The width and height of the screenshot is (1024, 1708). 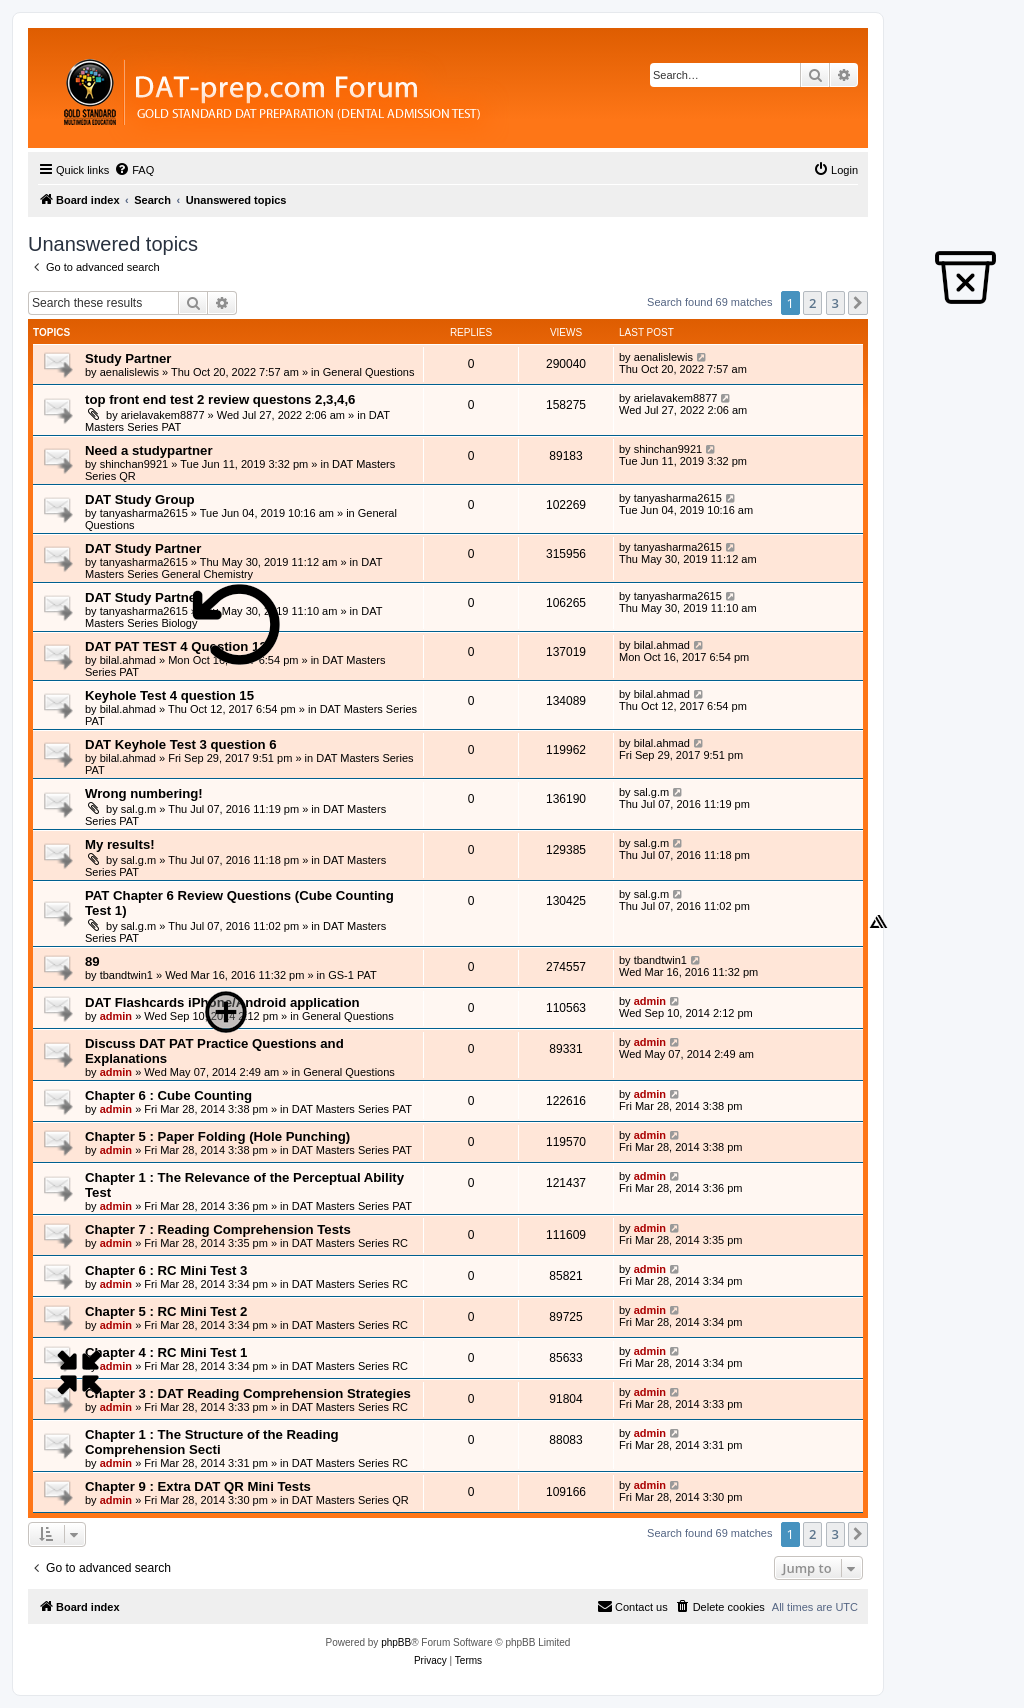 I want to click on undo the last action, so click(x=239, y=624).